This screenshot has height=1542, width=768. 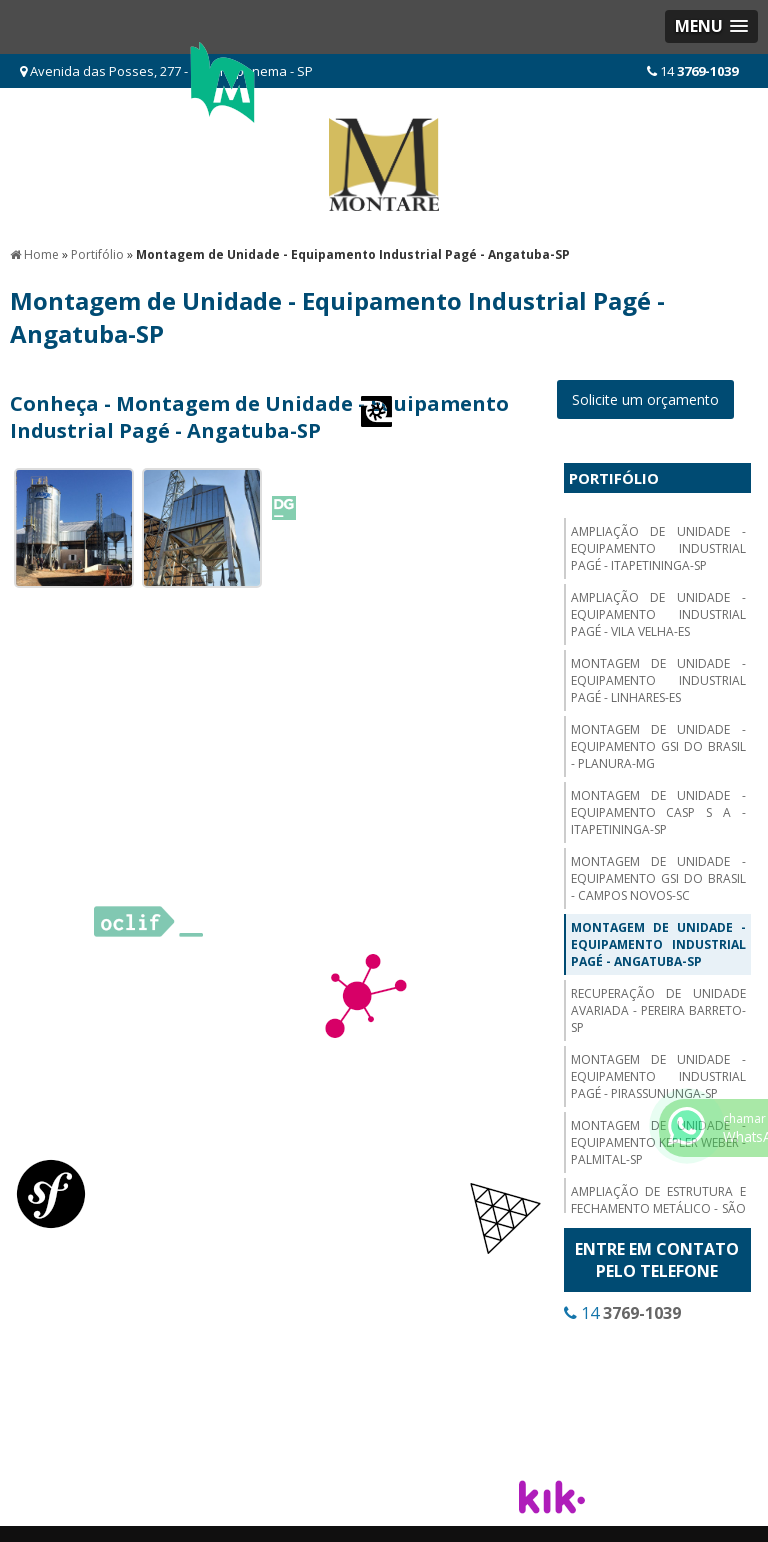 I want to click on access PubMed medical research database, so click(x=222, y=82).